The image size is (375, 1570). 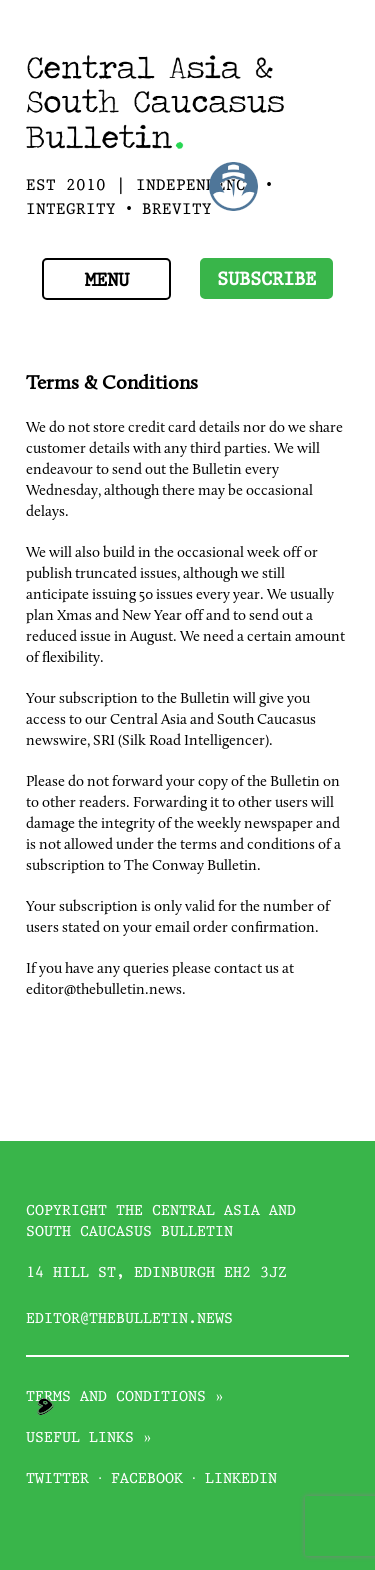 I want to click on codeship logo, so click(x=233, y=186).